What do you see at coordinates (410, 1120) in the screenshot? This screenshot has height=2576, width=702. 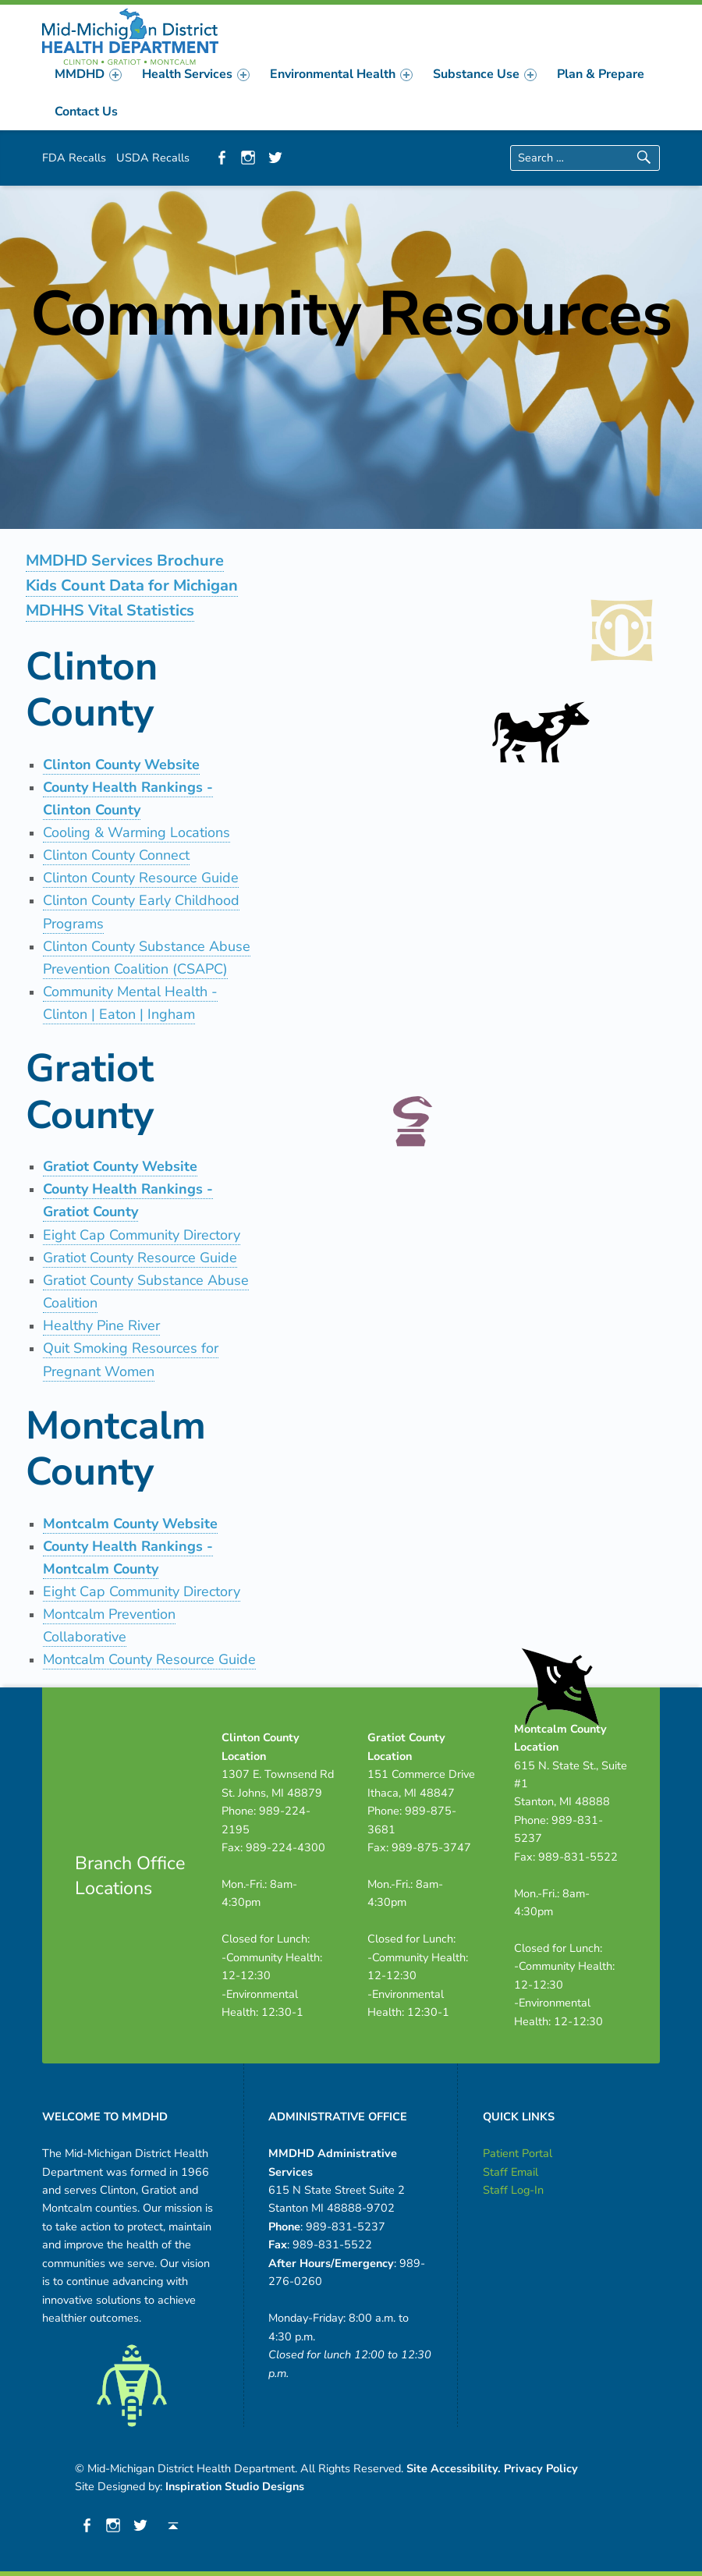 I see `access potion or alchemy inventory` at bounding box center [410, 1120].